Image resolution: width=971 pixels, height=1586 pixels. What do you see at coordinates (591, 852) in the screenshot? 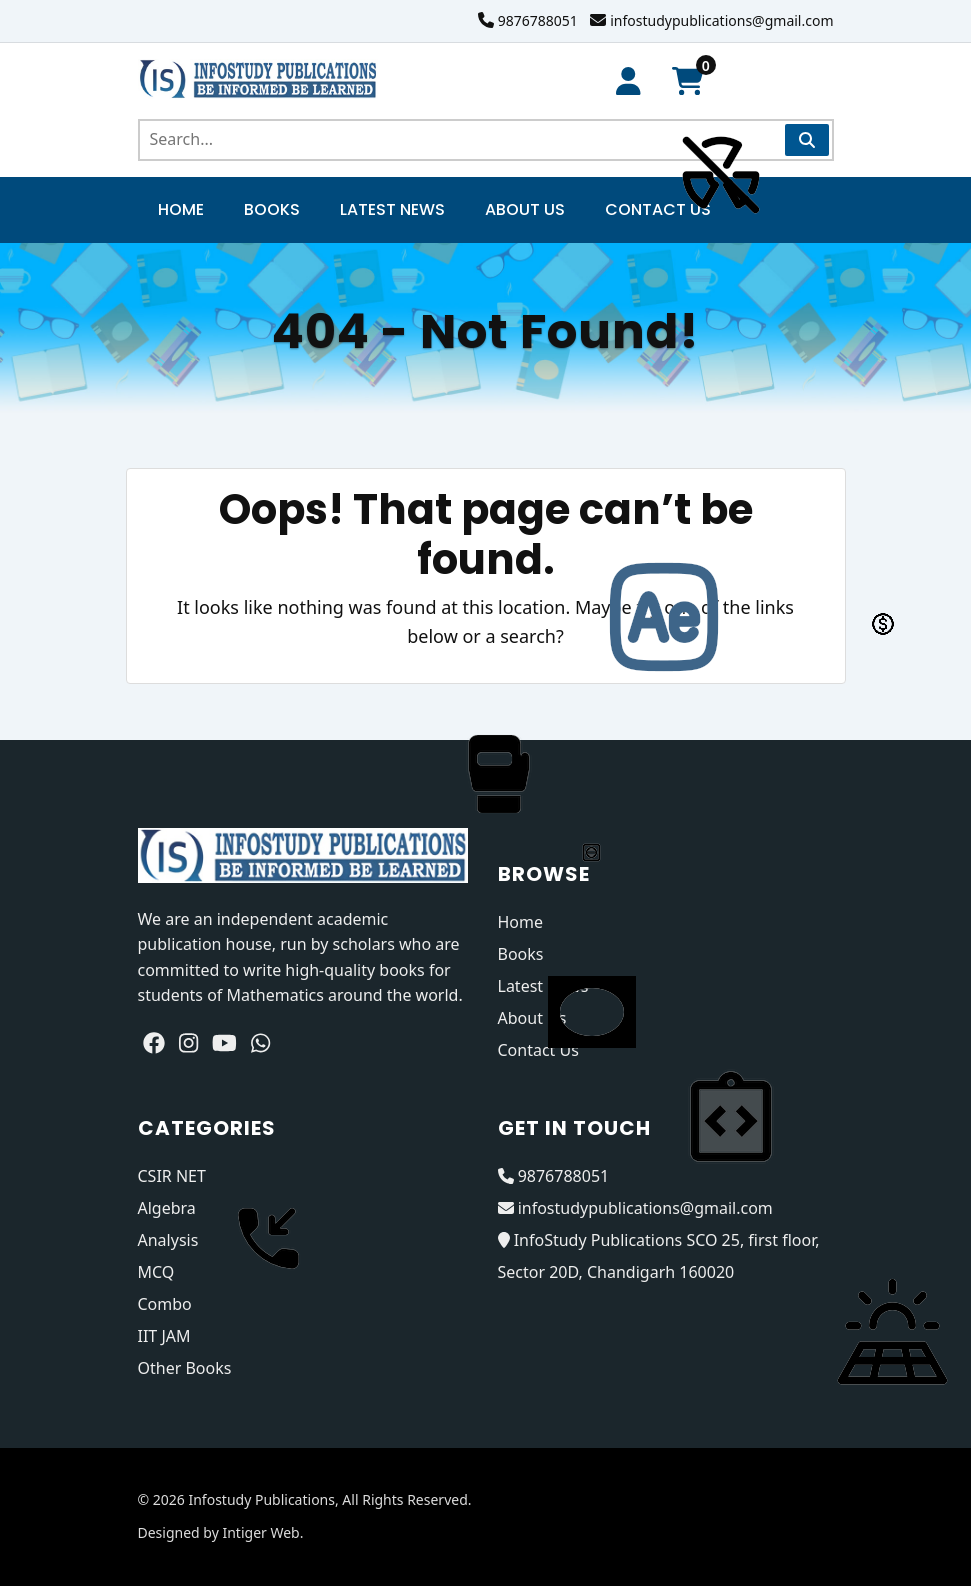
I see `access heating and cooling controls` at bounding box center [591, 852].